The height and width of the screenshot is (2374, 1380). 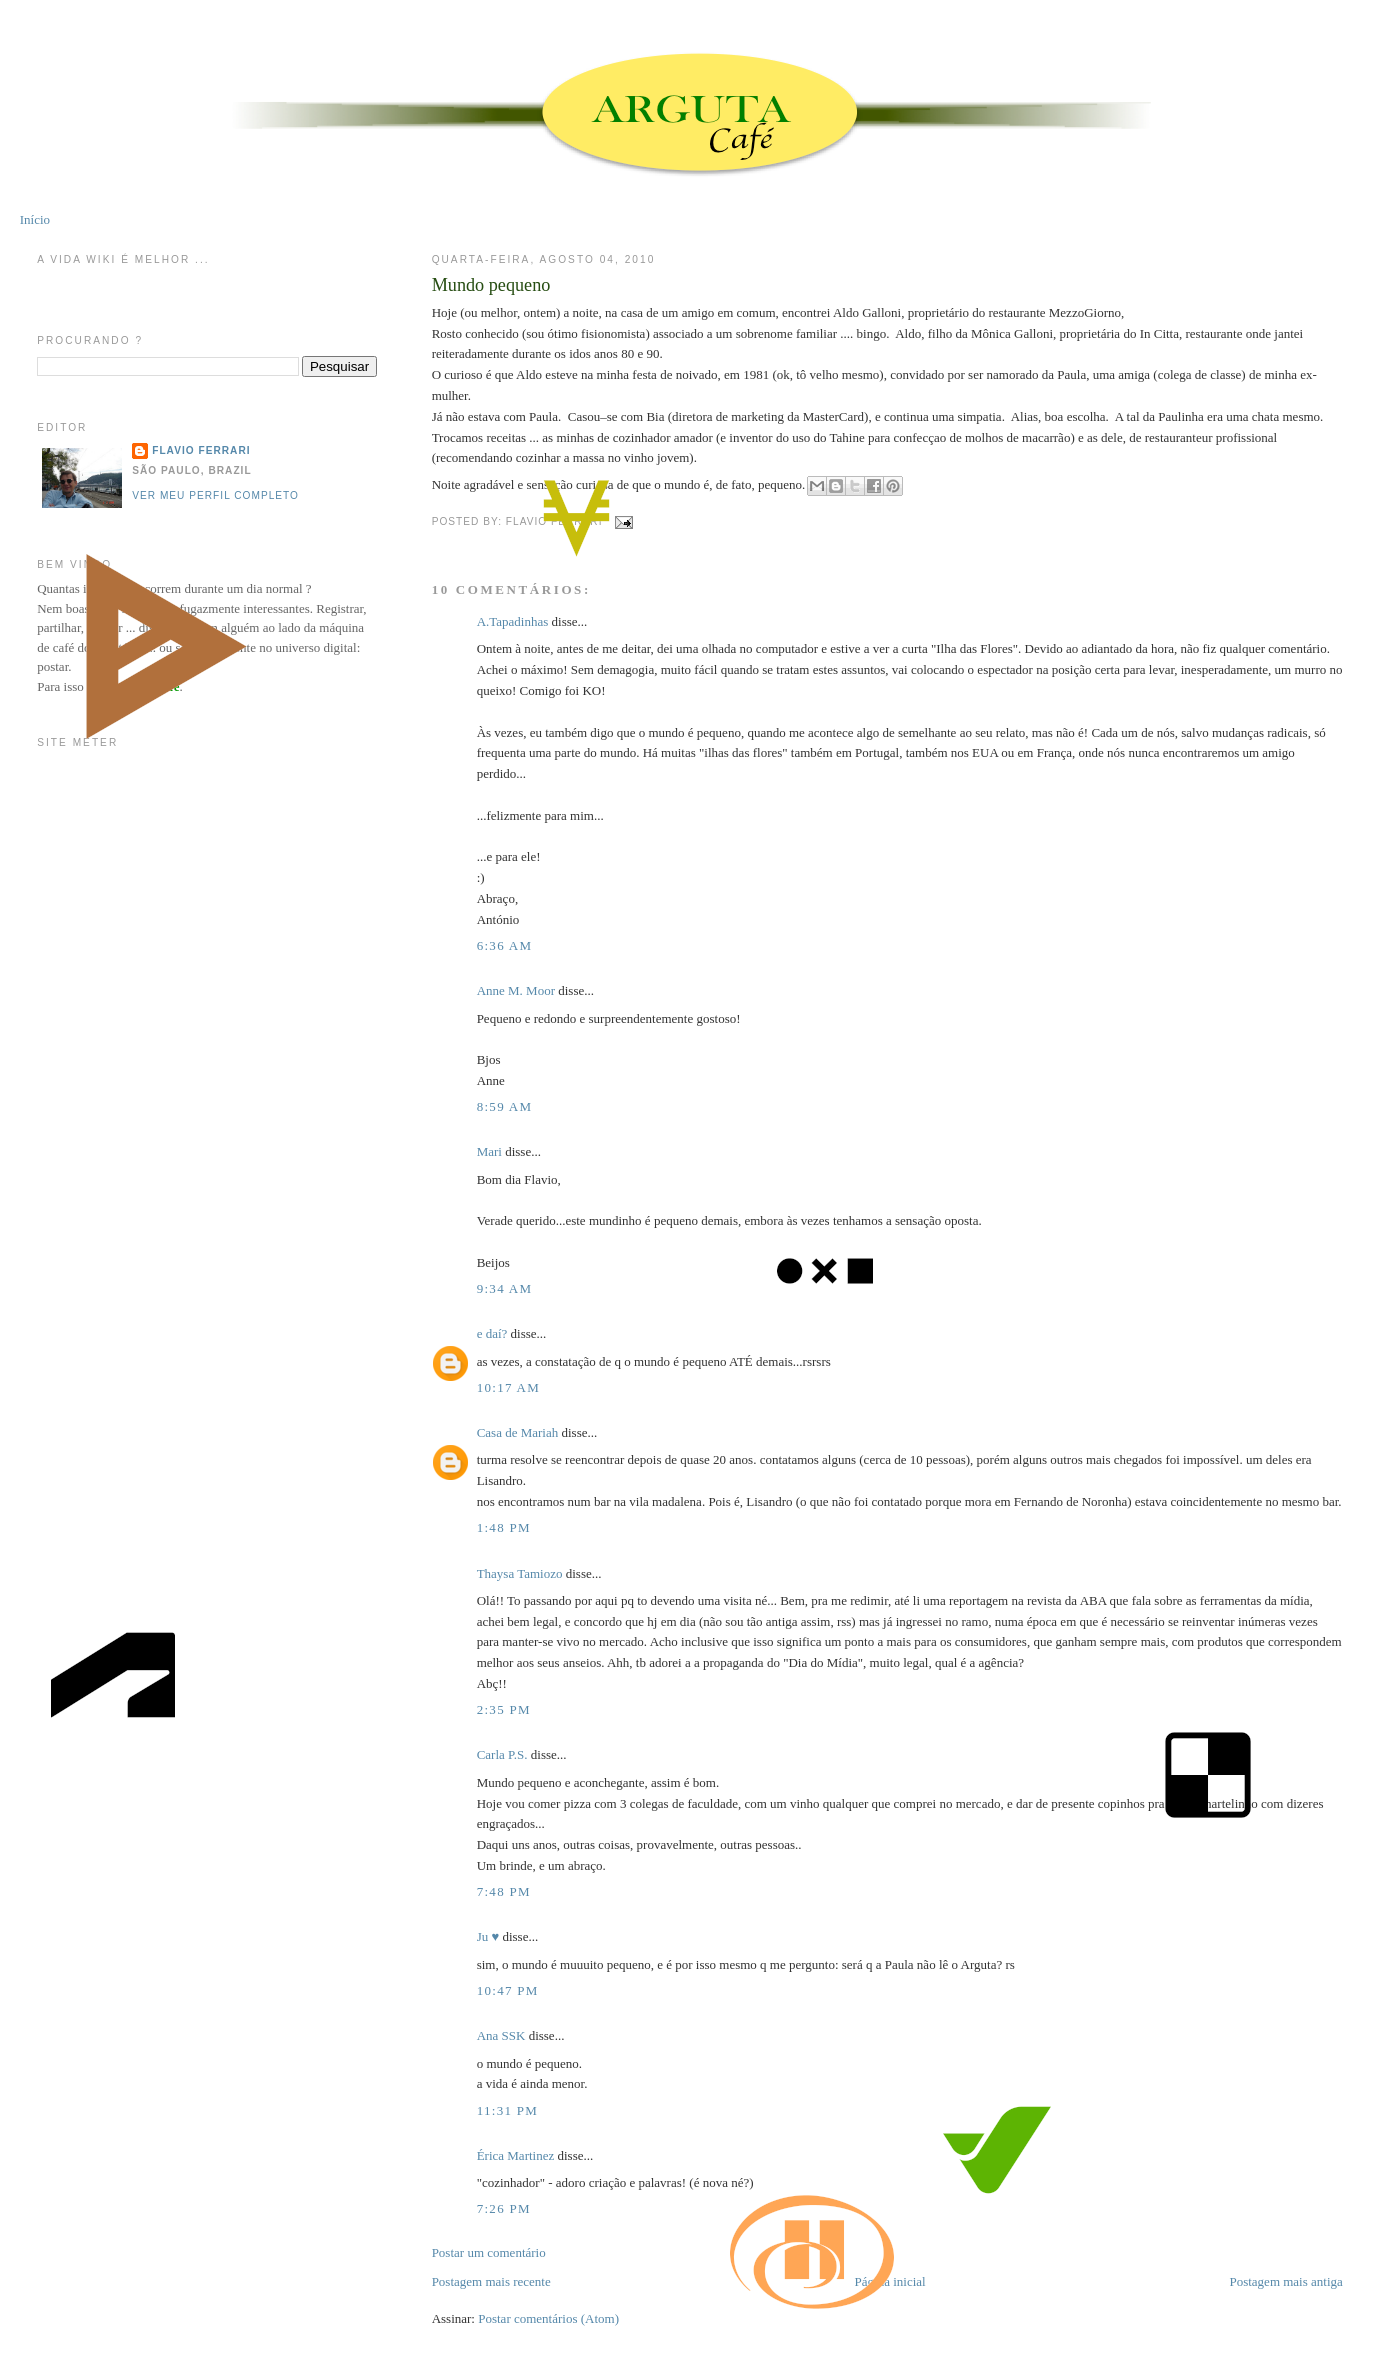 What do you see at coordinates (576, 518) in the screenshot?
I see `viacoin cryptocurrency logo` at bounding box center [576, 518].